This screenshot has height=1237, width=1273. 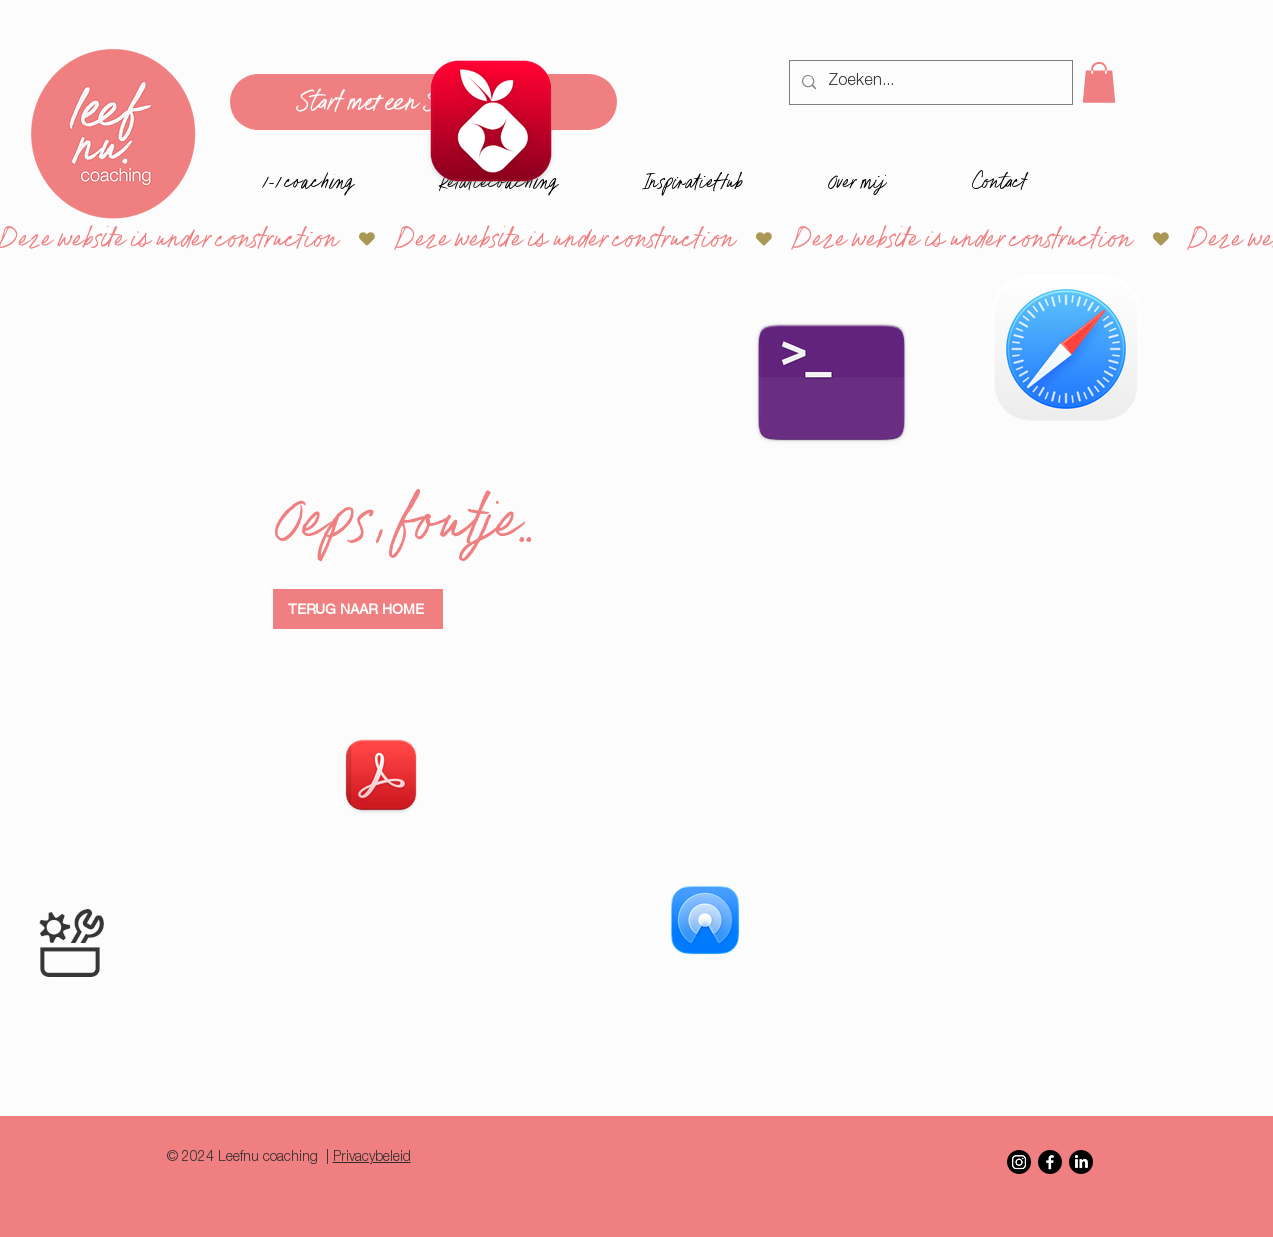 What do you see at coordinates (831, 382) in the screenshot?
I see `open terminal with root/administrator privileges` at bounding box center [831, 382].